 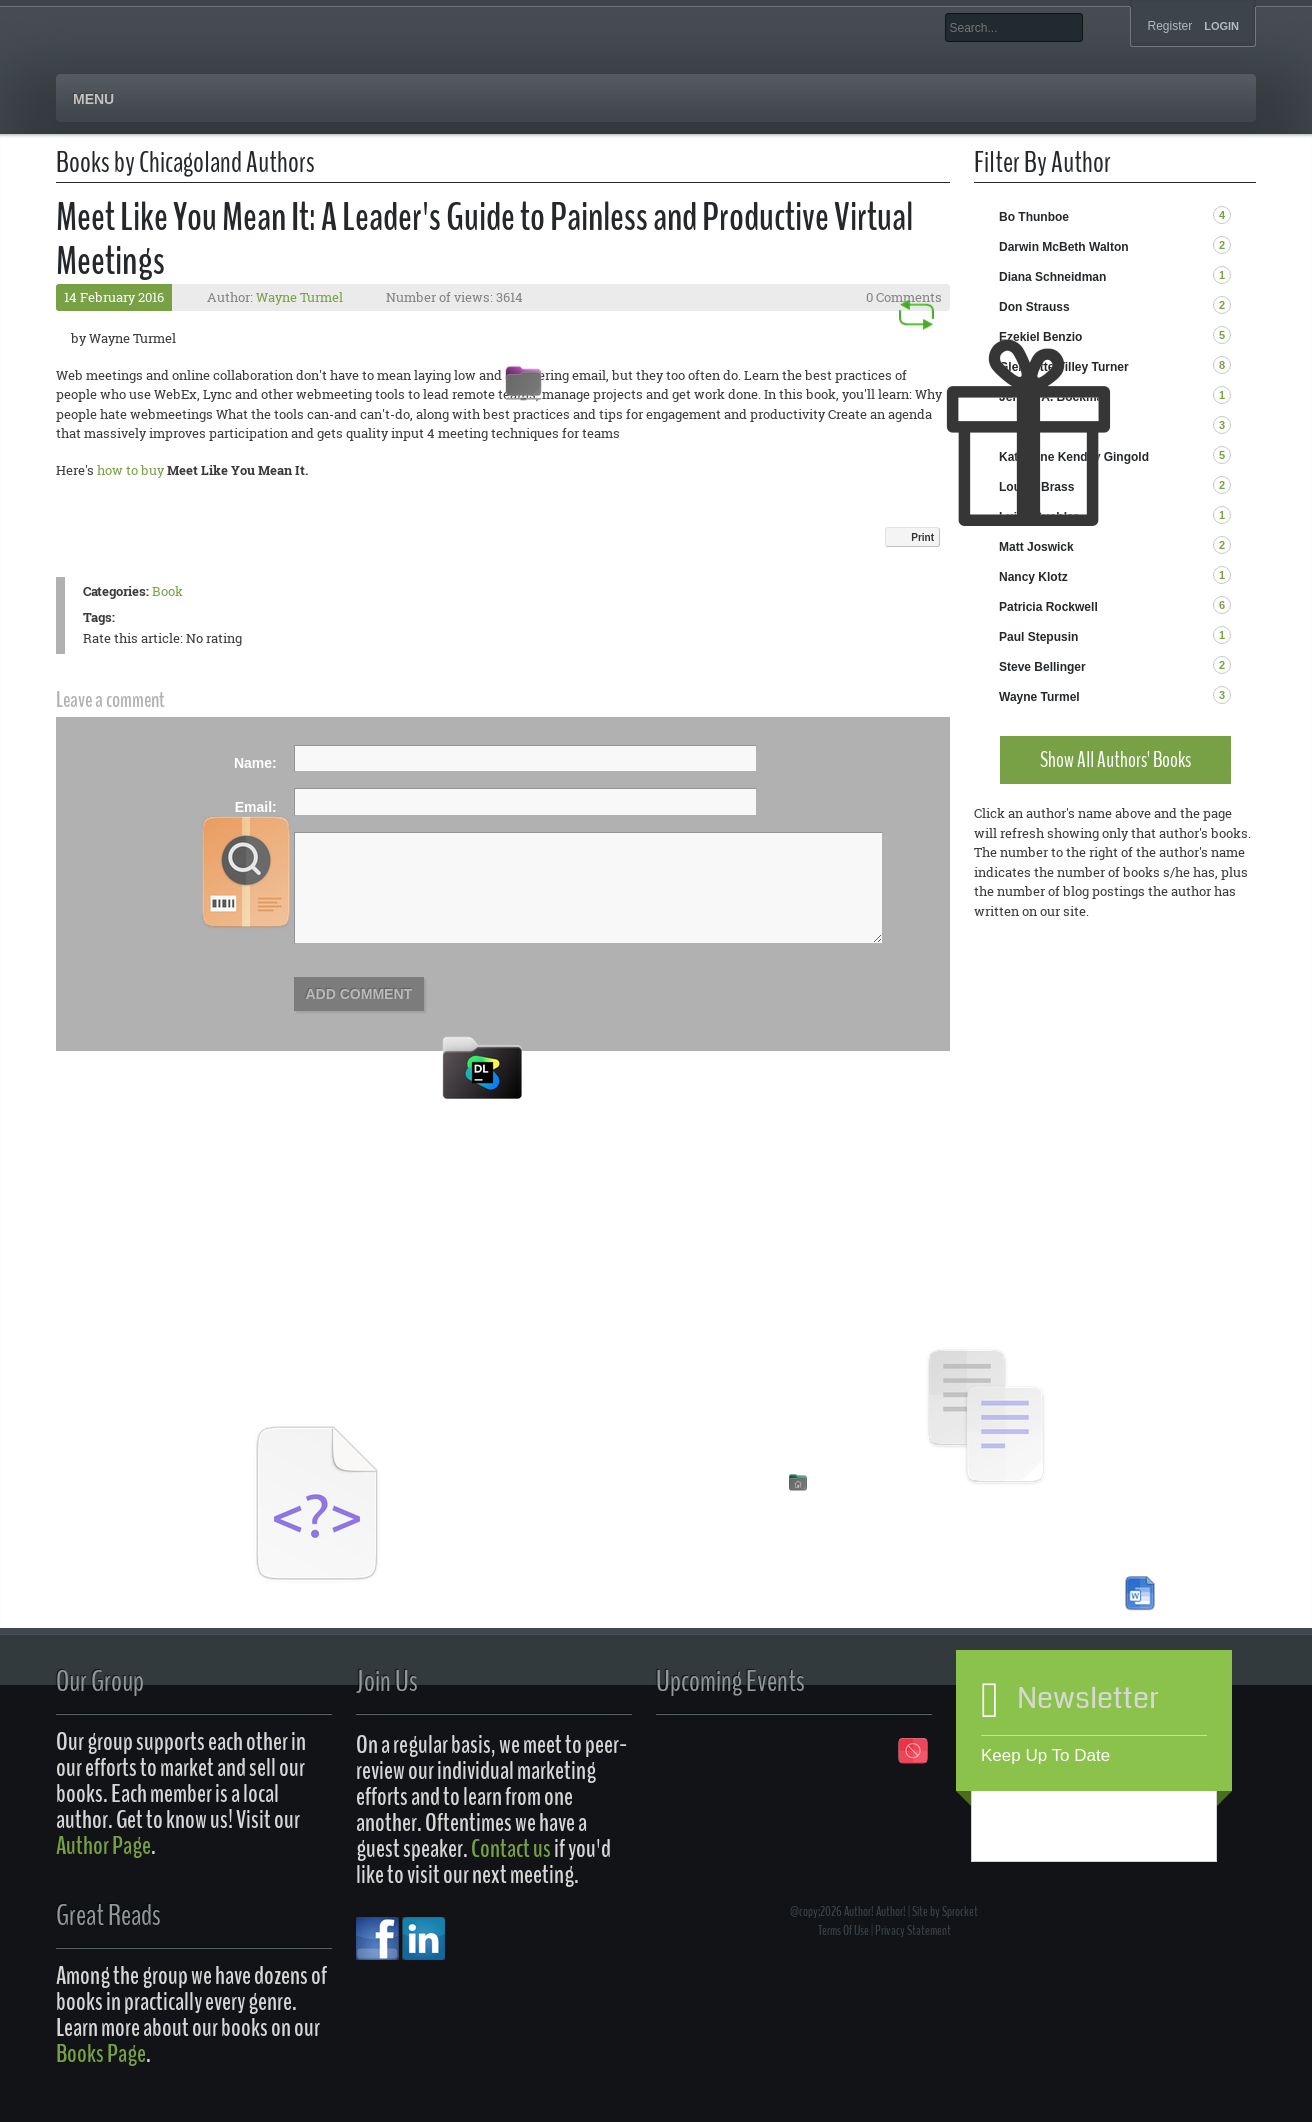 I want to click on open a Microsoft Word document, so click(x=1140, y=1593).